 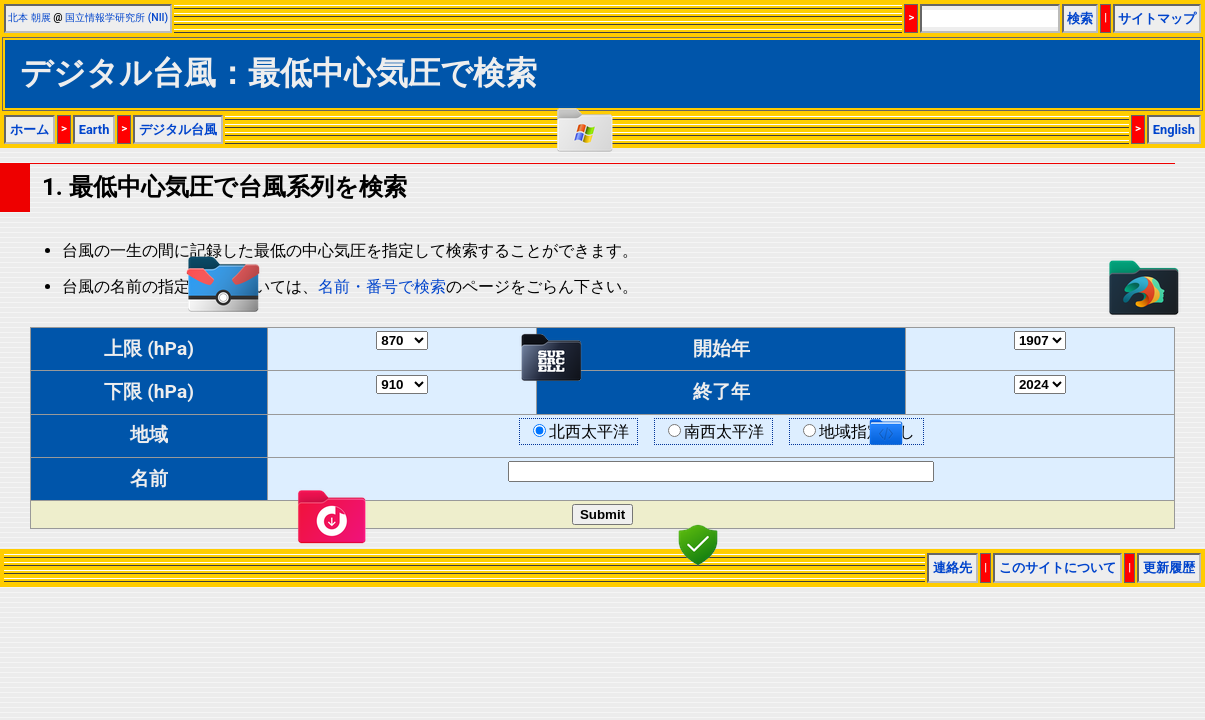 I want to click on open folder containing windows xp files or programs, so click(x=584, y=131).